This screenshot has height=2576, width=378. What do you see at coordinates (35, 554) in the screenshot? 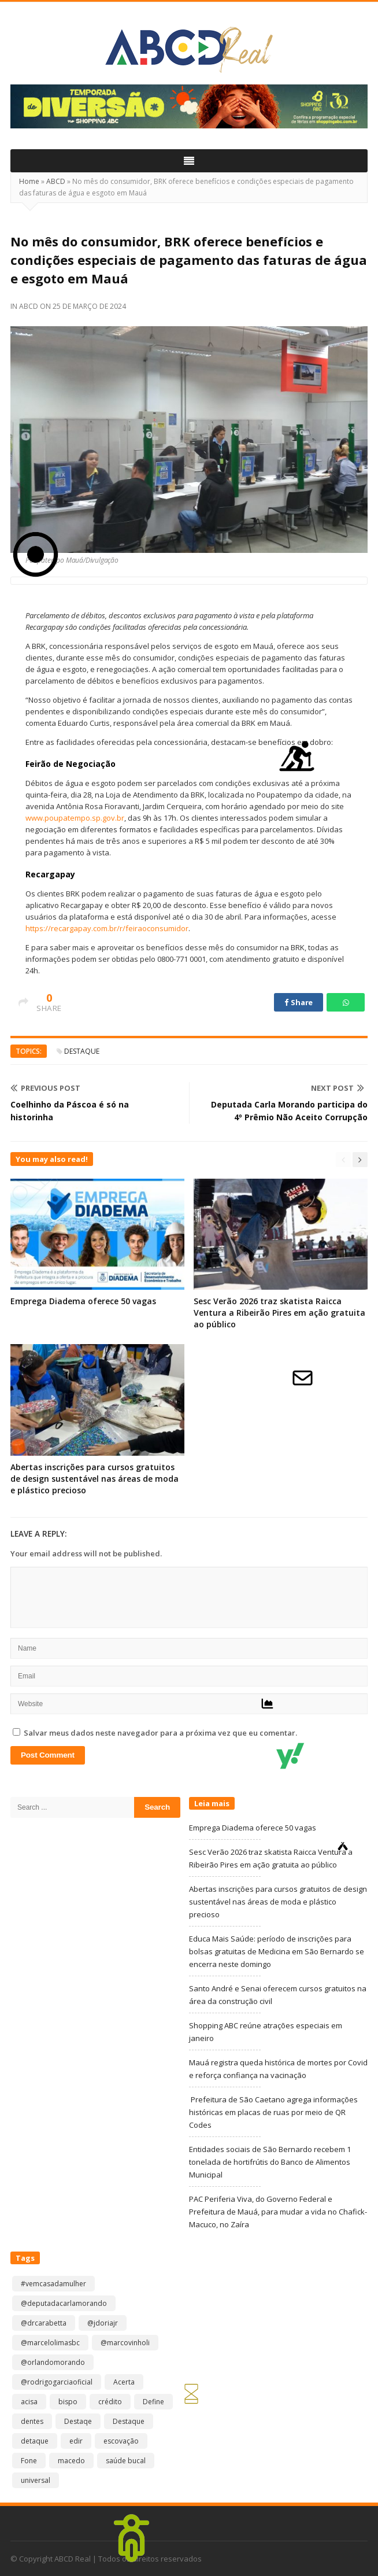
I see `select this option (radio button)` at bounding box center [35, 554].